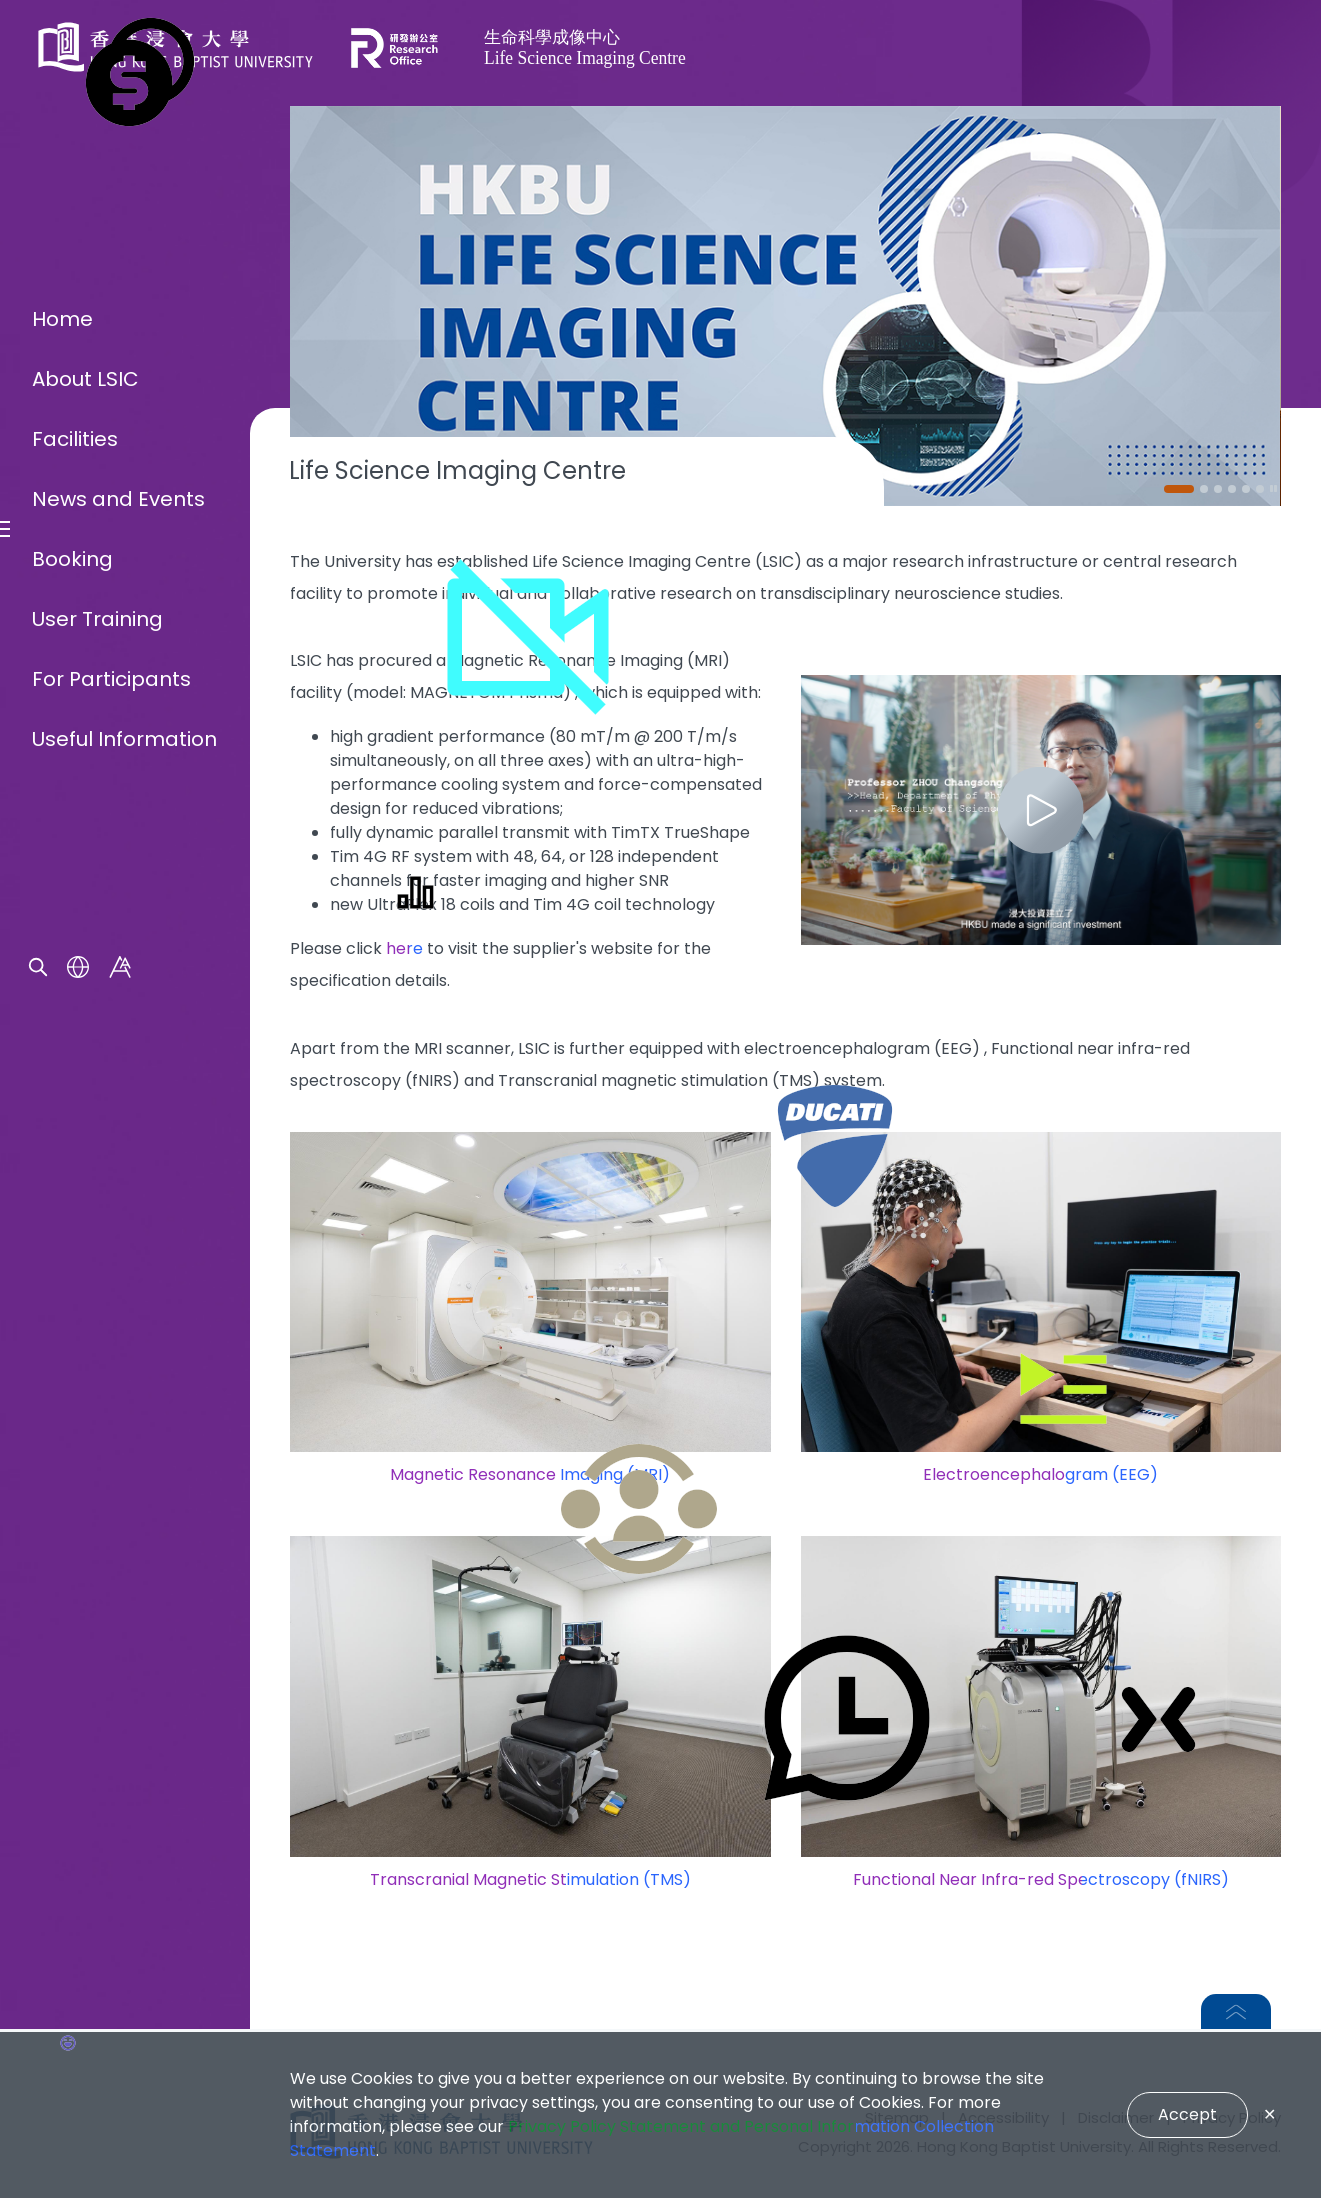 The height and width of the screenshot is (2198, 1321). Describe the element at coordinates (639, 1509) in the screenshot. I see `view community members` at that location.